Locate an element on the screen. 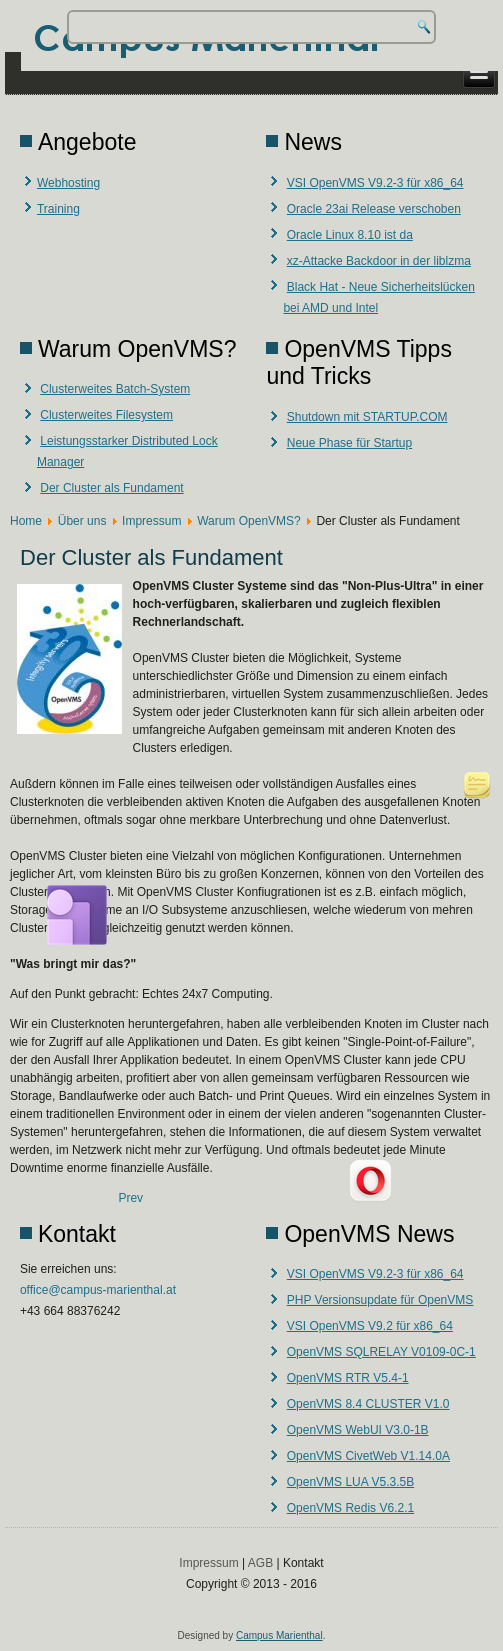 This screenshot has width=503, height=1651. open the opera web browser is located at coordinates (370, 1180).